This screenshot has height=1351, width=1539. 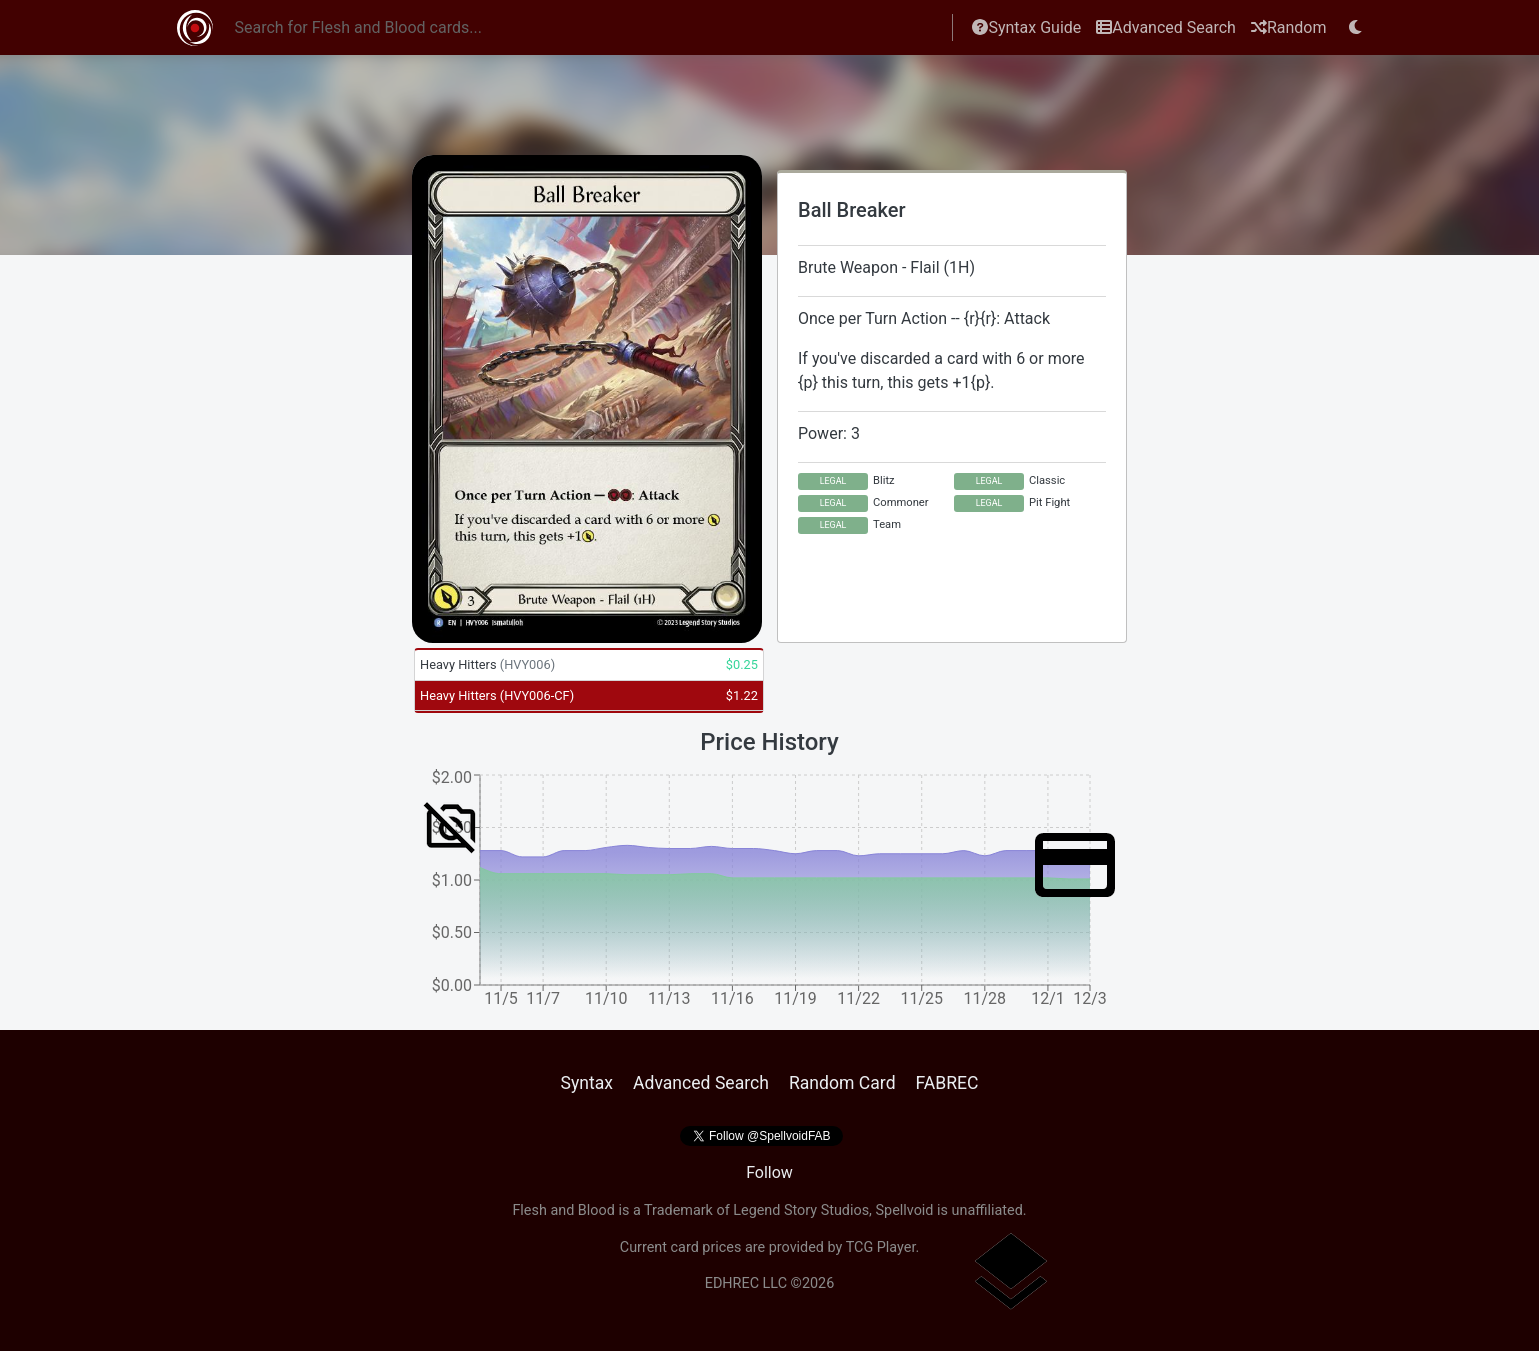 I want to click on photography not allowed in this area, so click(x=451, y=826).